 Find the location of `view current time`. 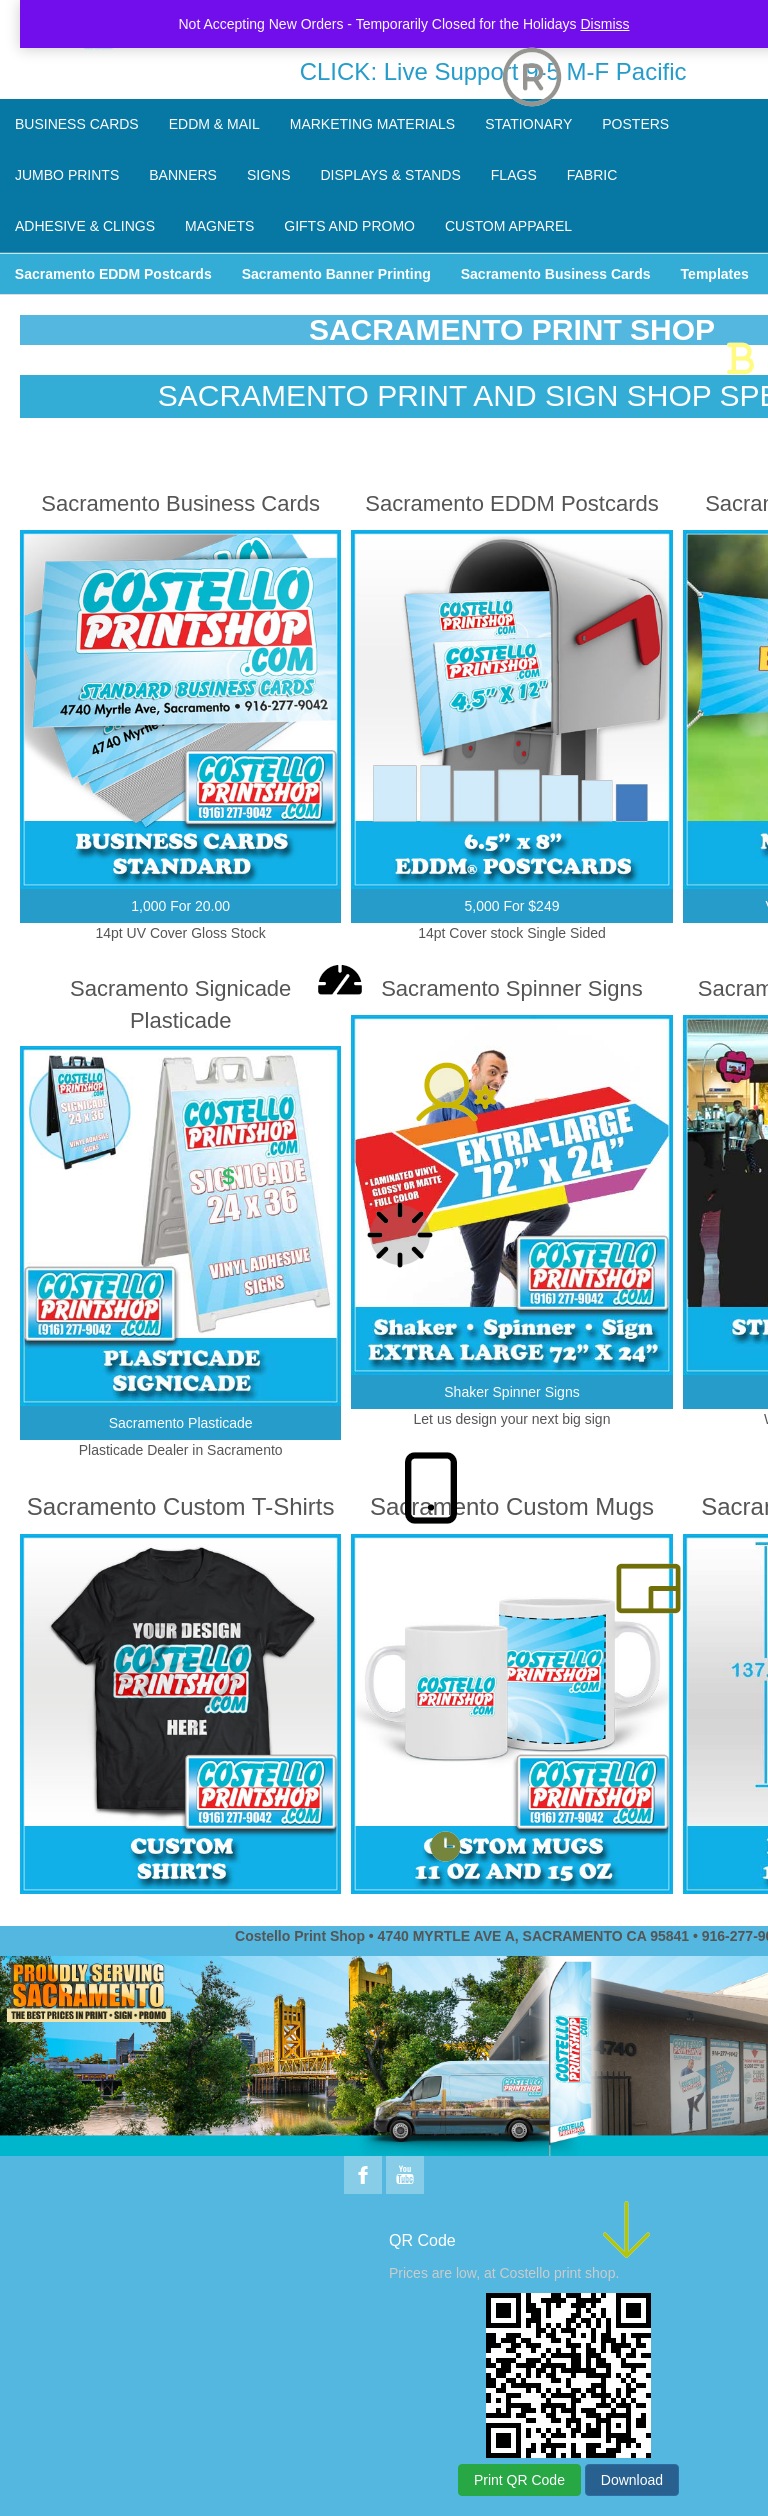

view current time is located at coordinates (445, 1846).